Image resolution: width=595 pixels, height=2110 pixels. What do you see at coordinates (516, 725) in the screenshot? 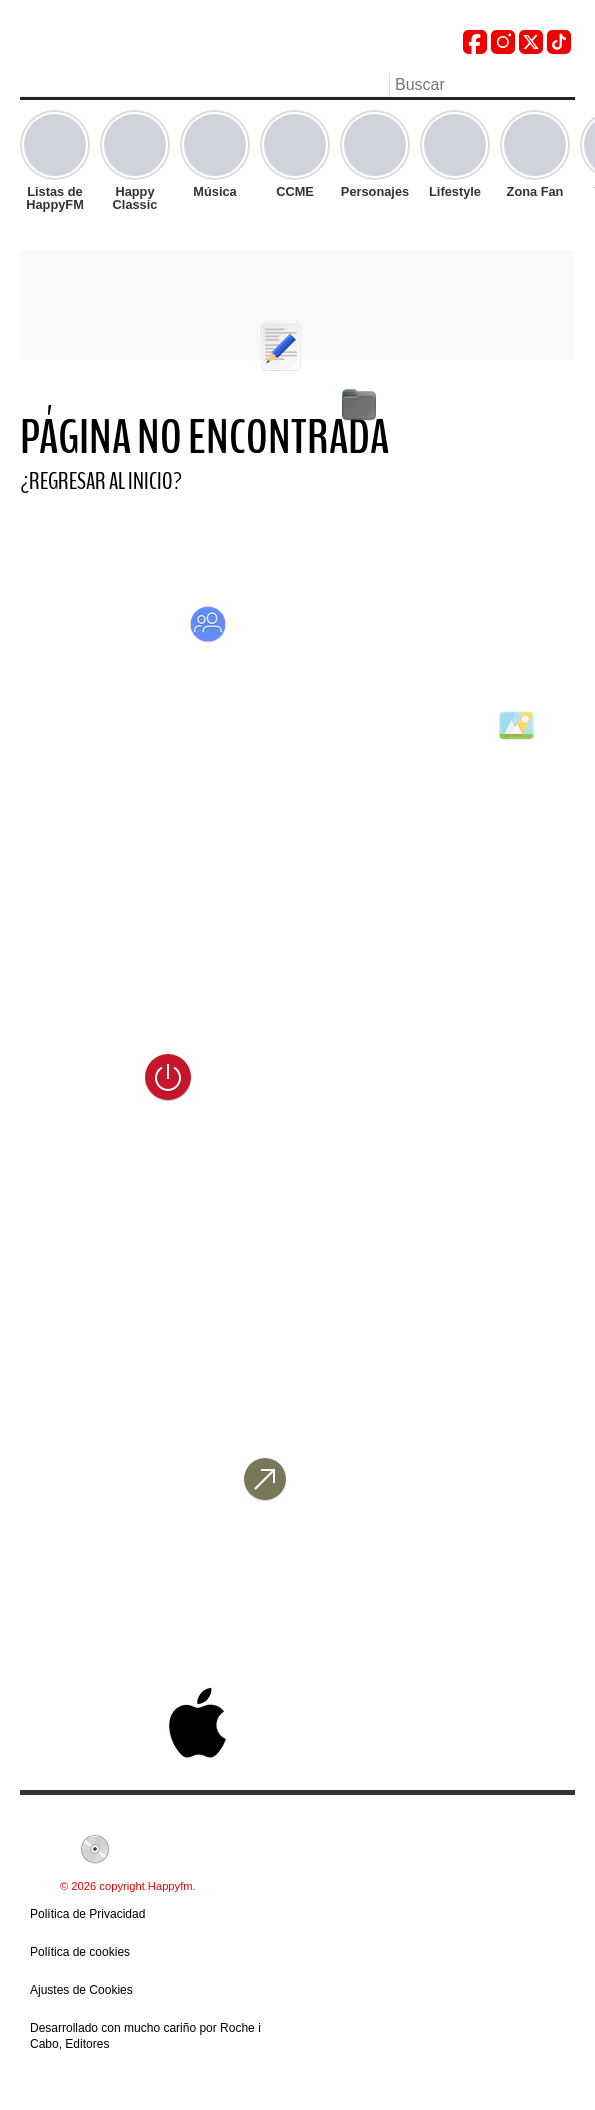
I see `open the photo gallery app` at bounding box center [516, 725].